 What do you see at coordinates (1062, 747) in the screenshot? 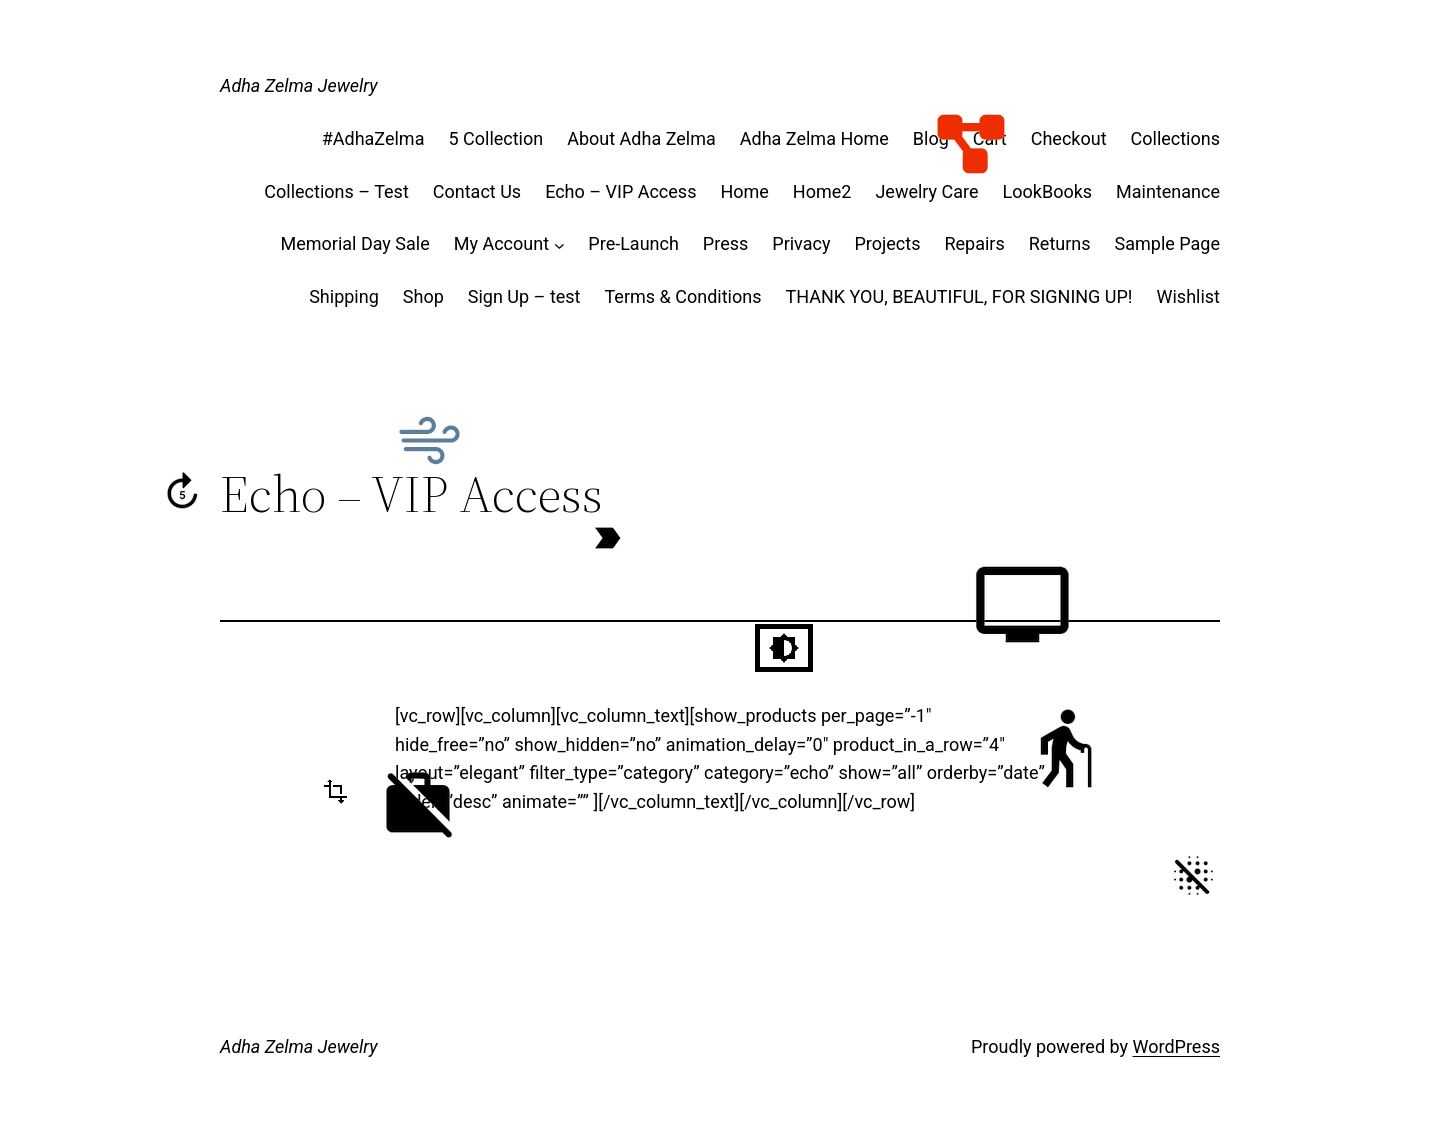
I see `access elderly or senior accessibility settings` at bounding box center [1062, 747].